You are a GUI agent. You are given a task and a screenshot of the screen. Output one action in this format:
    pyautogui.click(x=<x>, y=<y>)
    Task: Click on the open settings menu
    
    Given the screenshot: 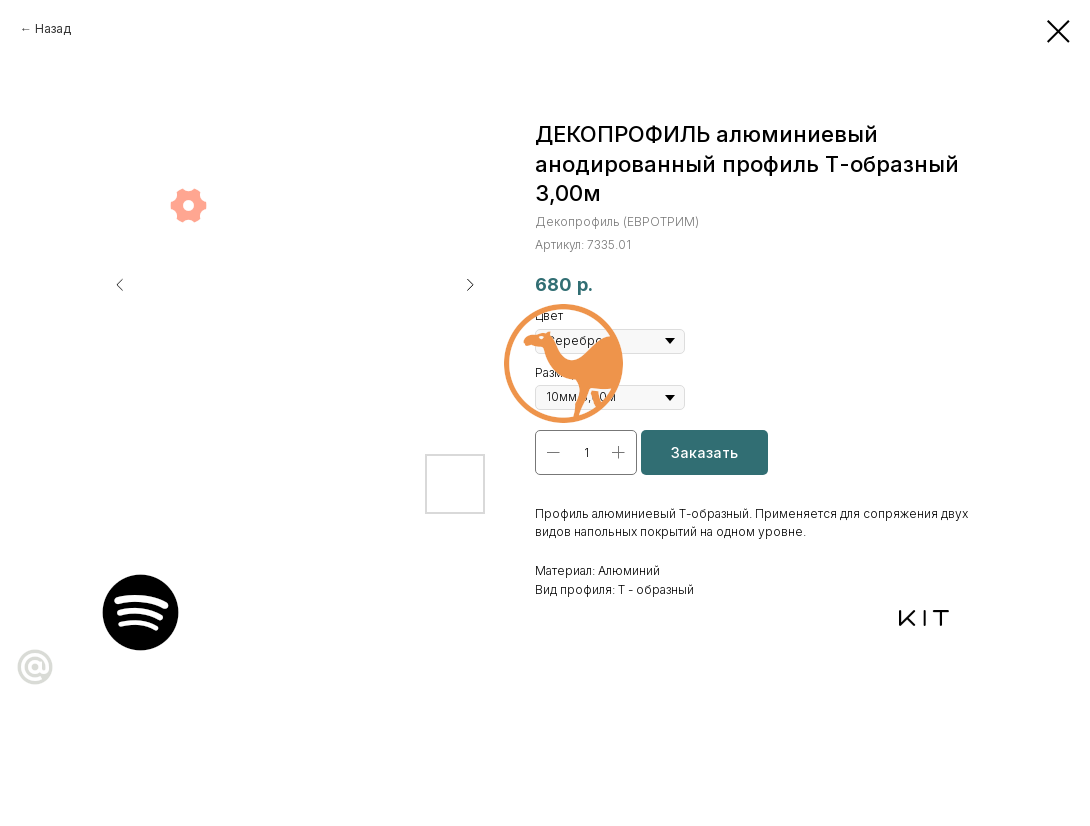 What is the action you would take?
    pyautogui.click(x=188, y=205)
    